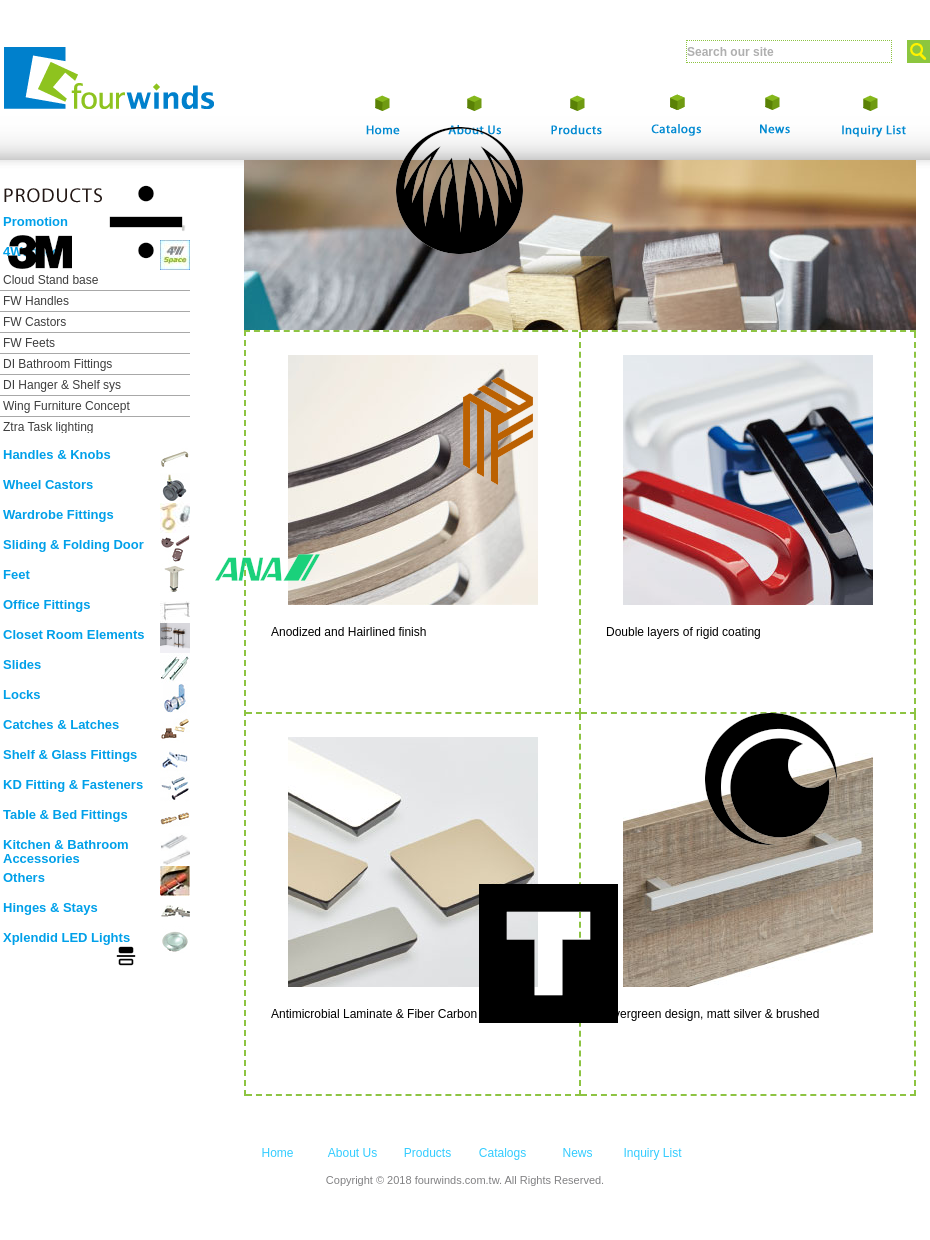 This screenshot has height=1240, width=930. What do you see at coordinates (146, 222) in the screenshot?
I see `perform division calculation` at bounding box center [146, 222].